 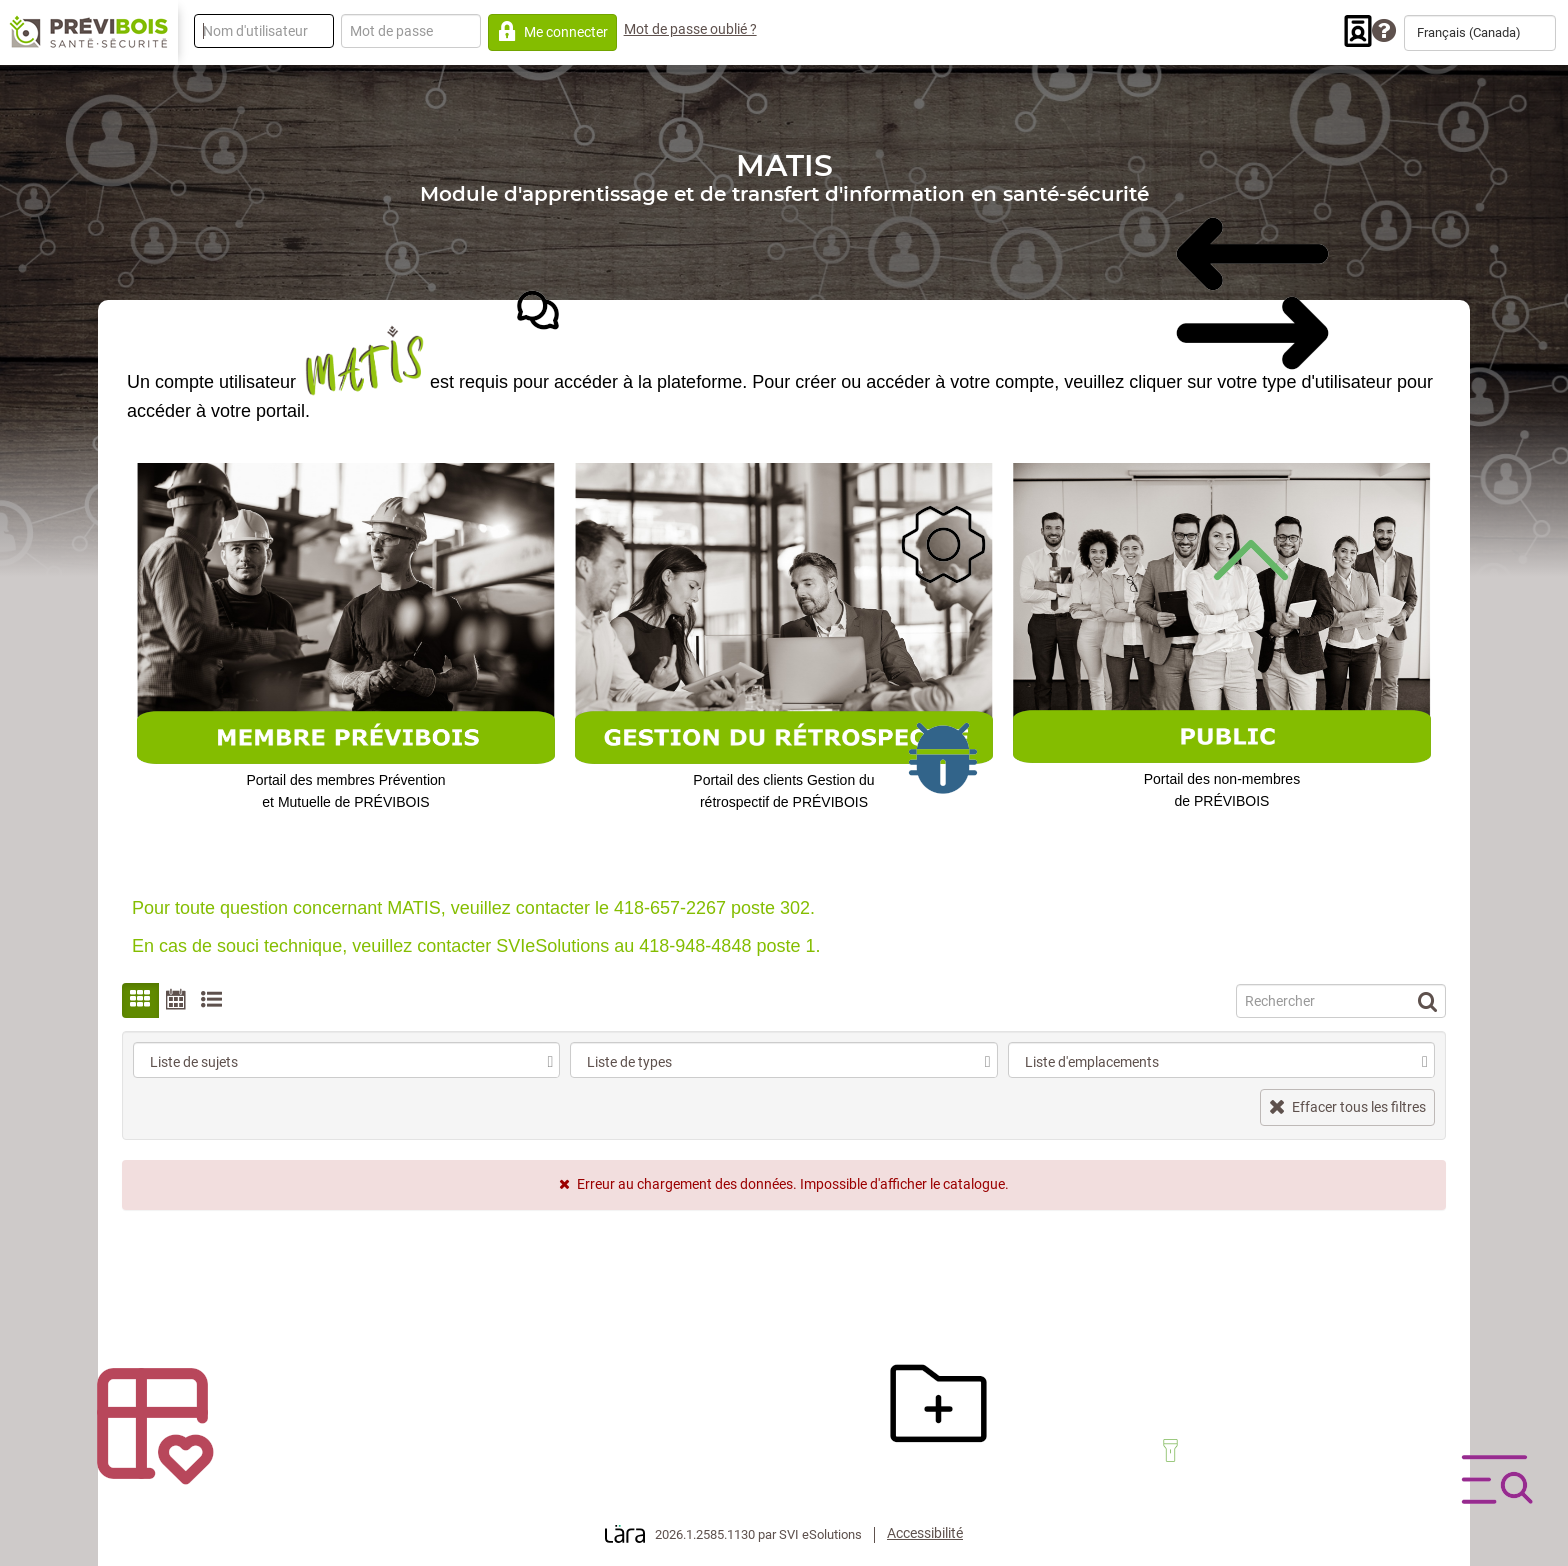 What do you see at coordinates (538, 310) in the screenshot?
I see `open chat or messaging` at bounding box center [538, 310].